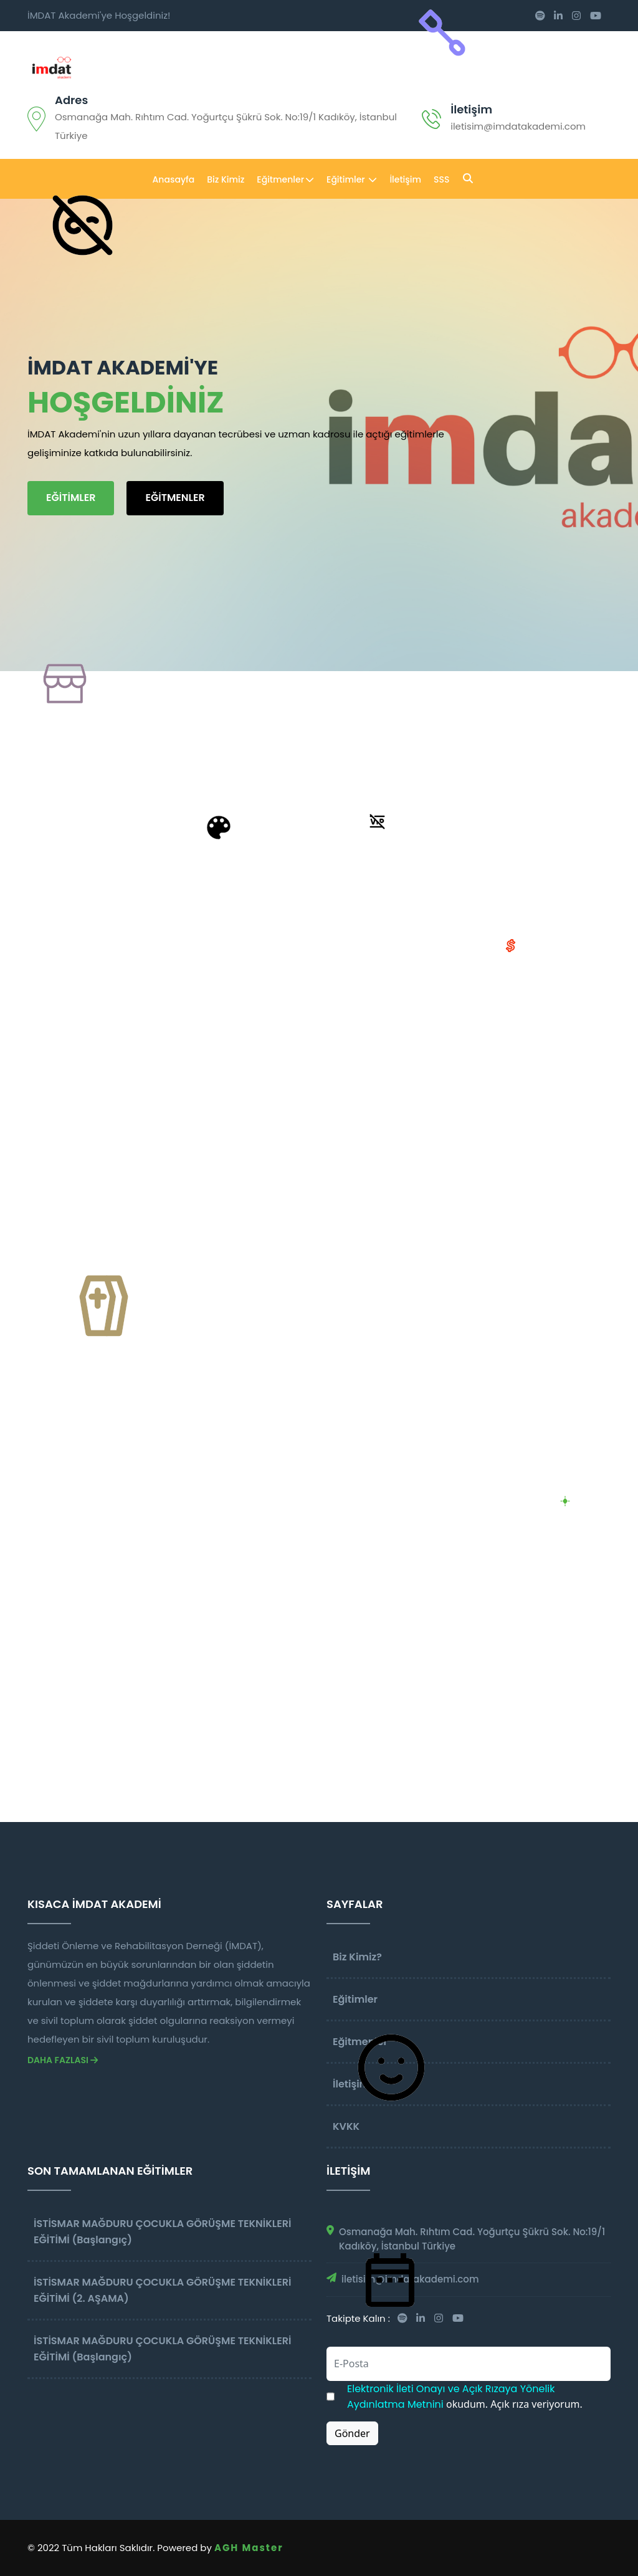  I want to click on indicates deceased or death-related content, so click(103, 1305).